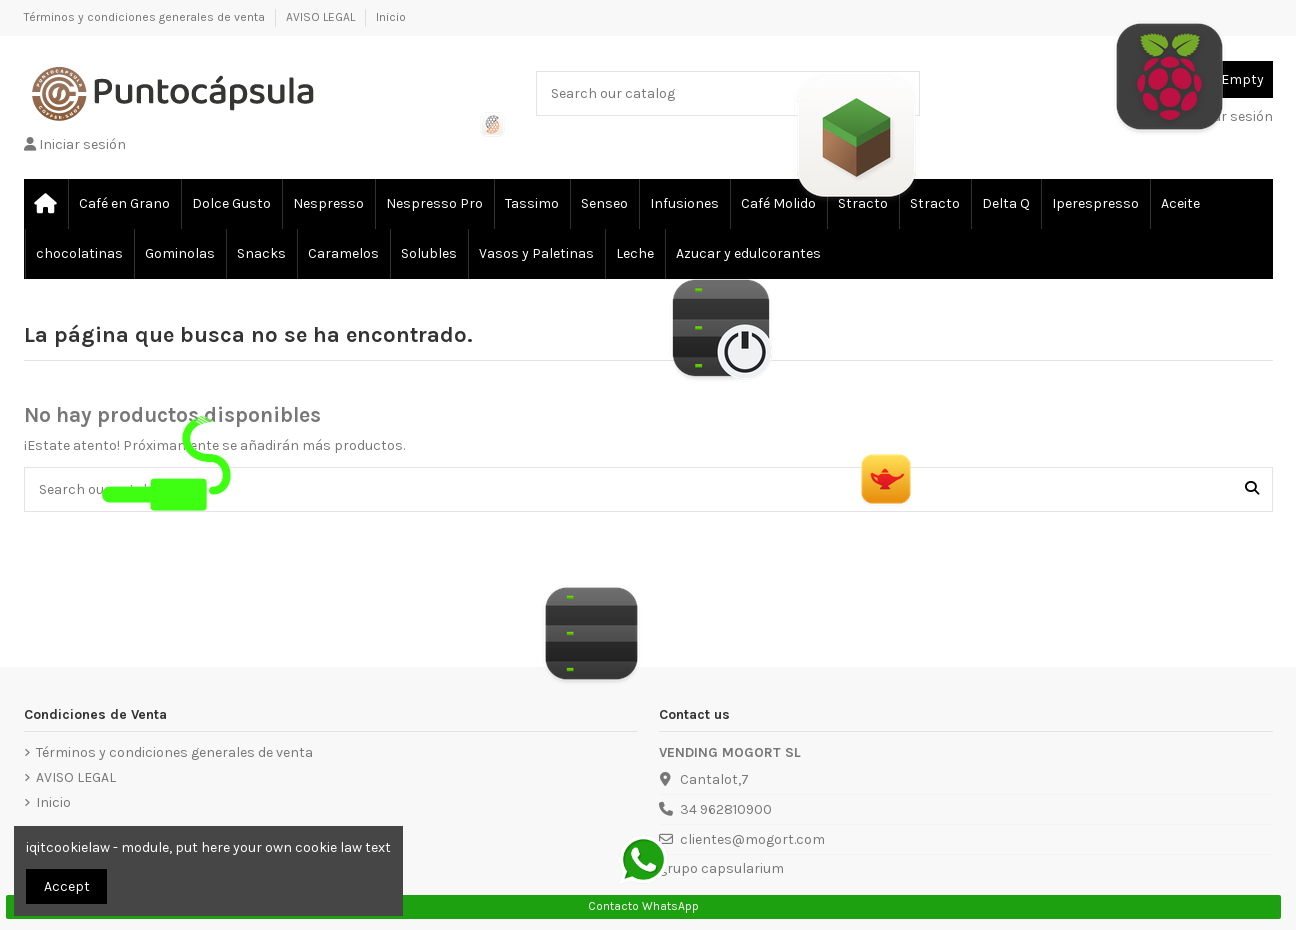 The width and height of the screenshot is (1296, 930). Describe the element at coordinates (1169, 76) in the screenshot. I see `launch raspbian operating system` at that location.